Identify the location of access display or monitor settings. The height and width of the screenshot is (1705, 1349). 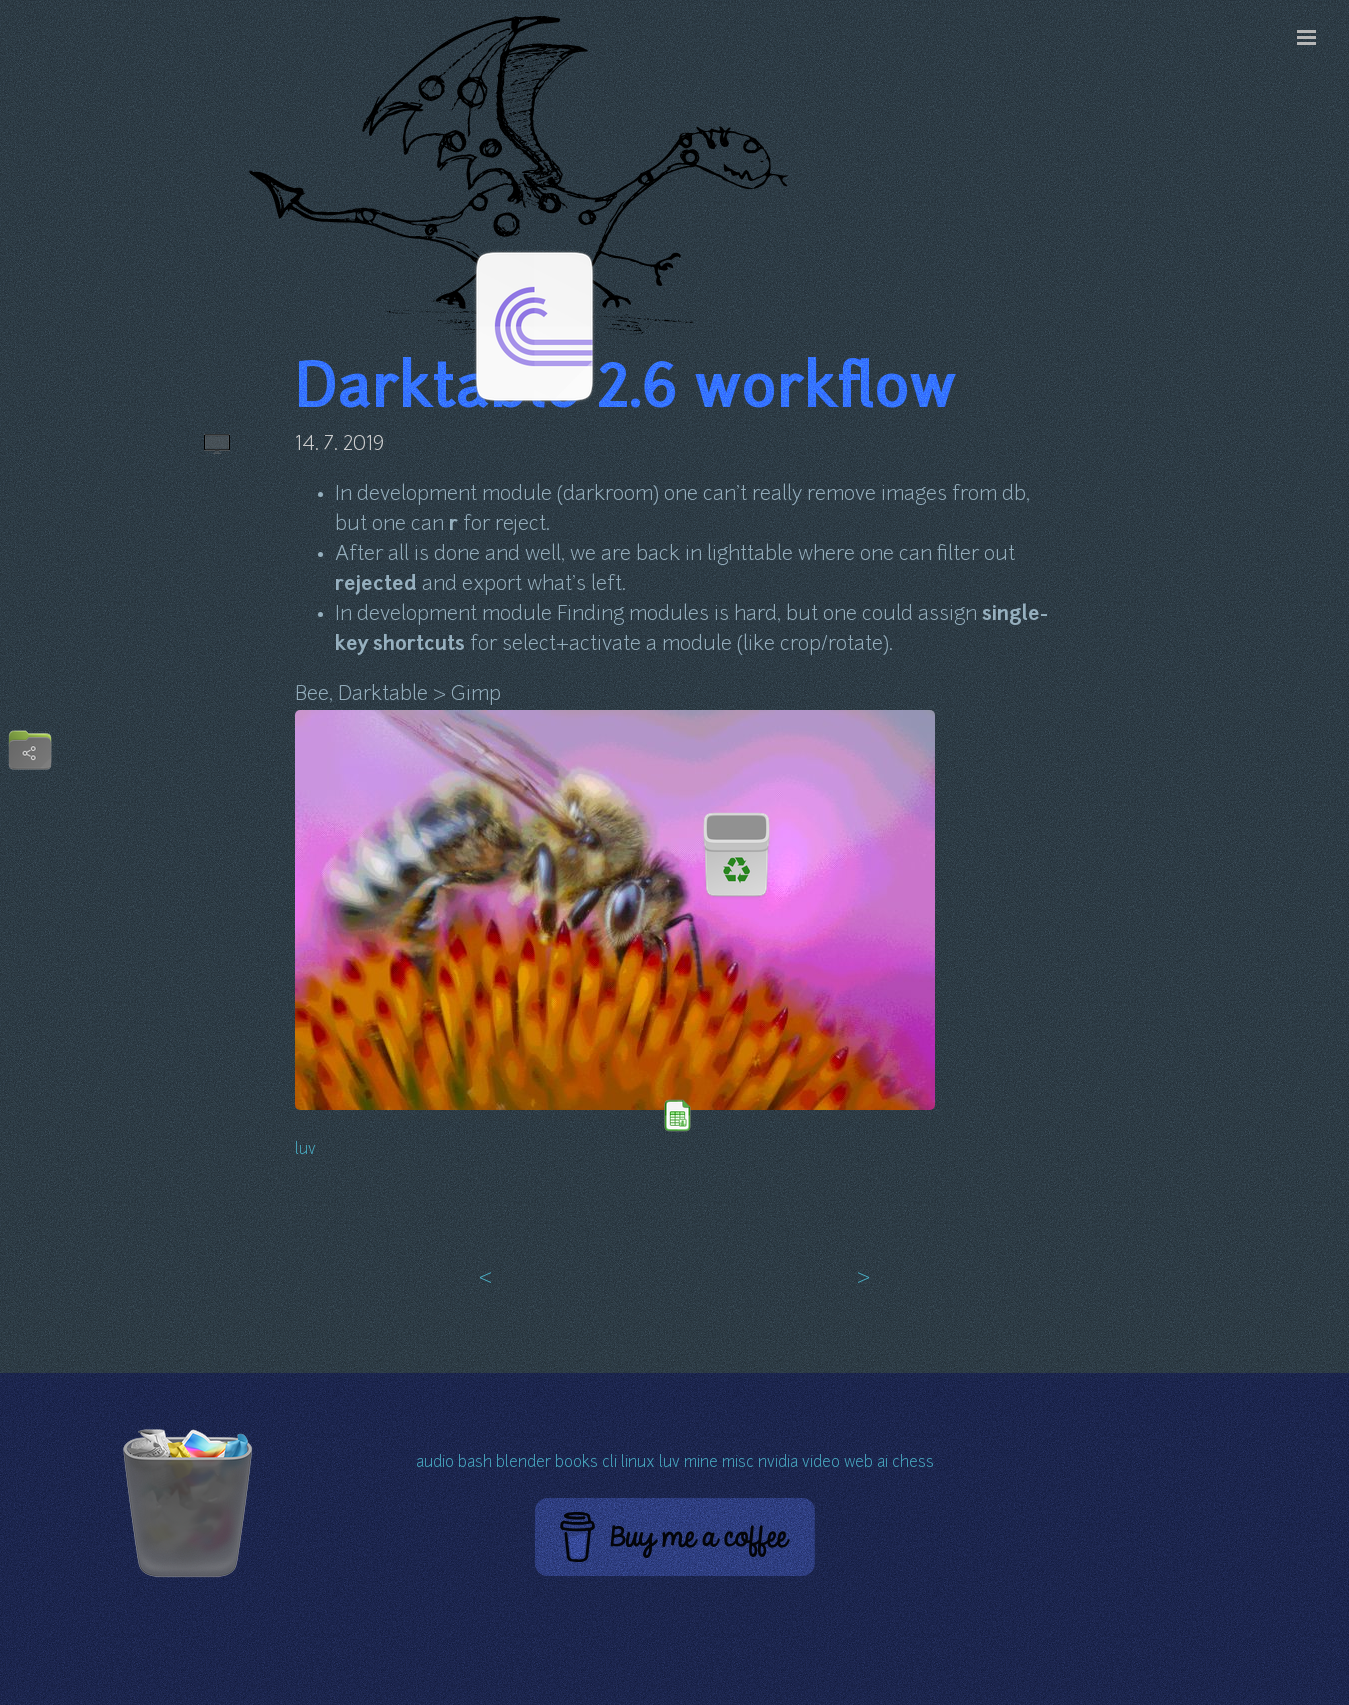
(217, 444).